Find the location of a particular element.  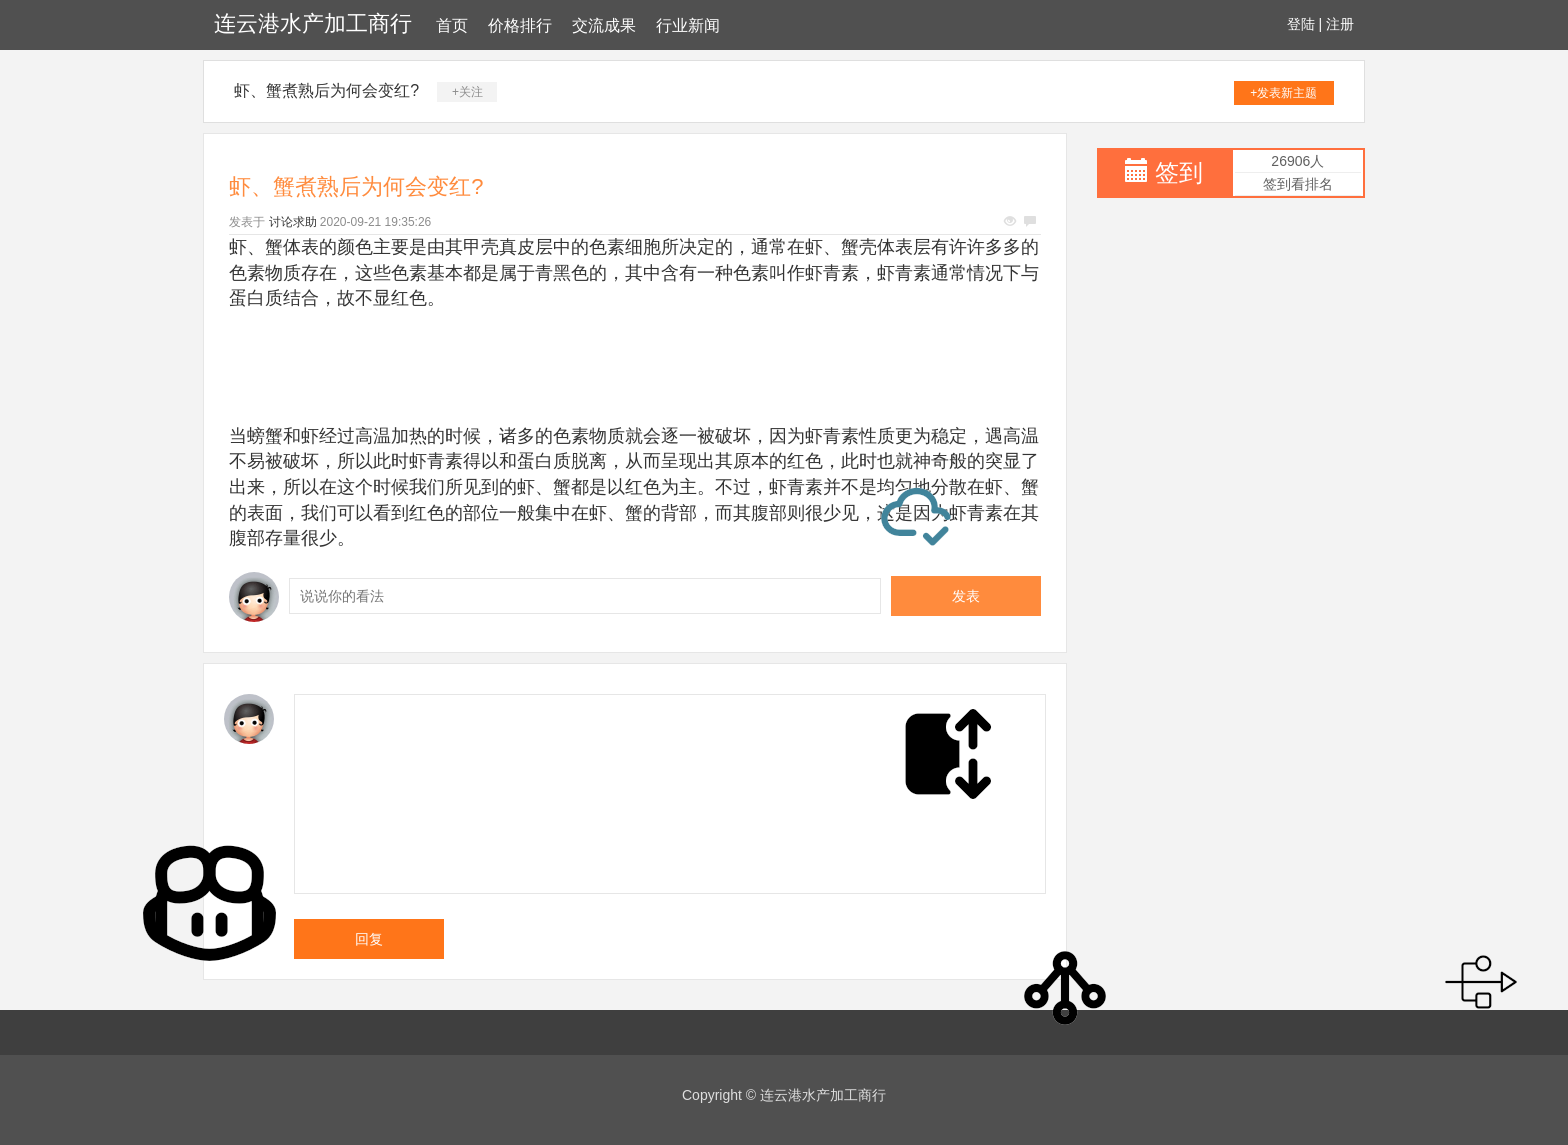

view hierarchical data structure is located at coordinates (1065, 988).